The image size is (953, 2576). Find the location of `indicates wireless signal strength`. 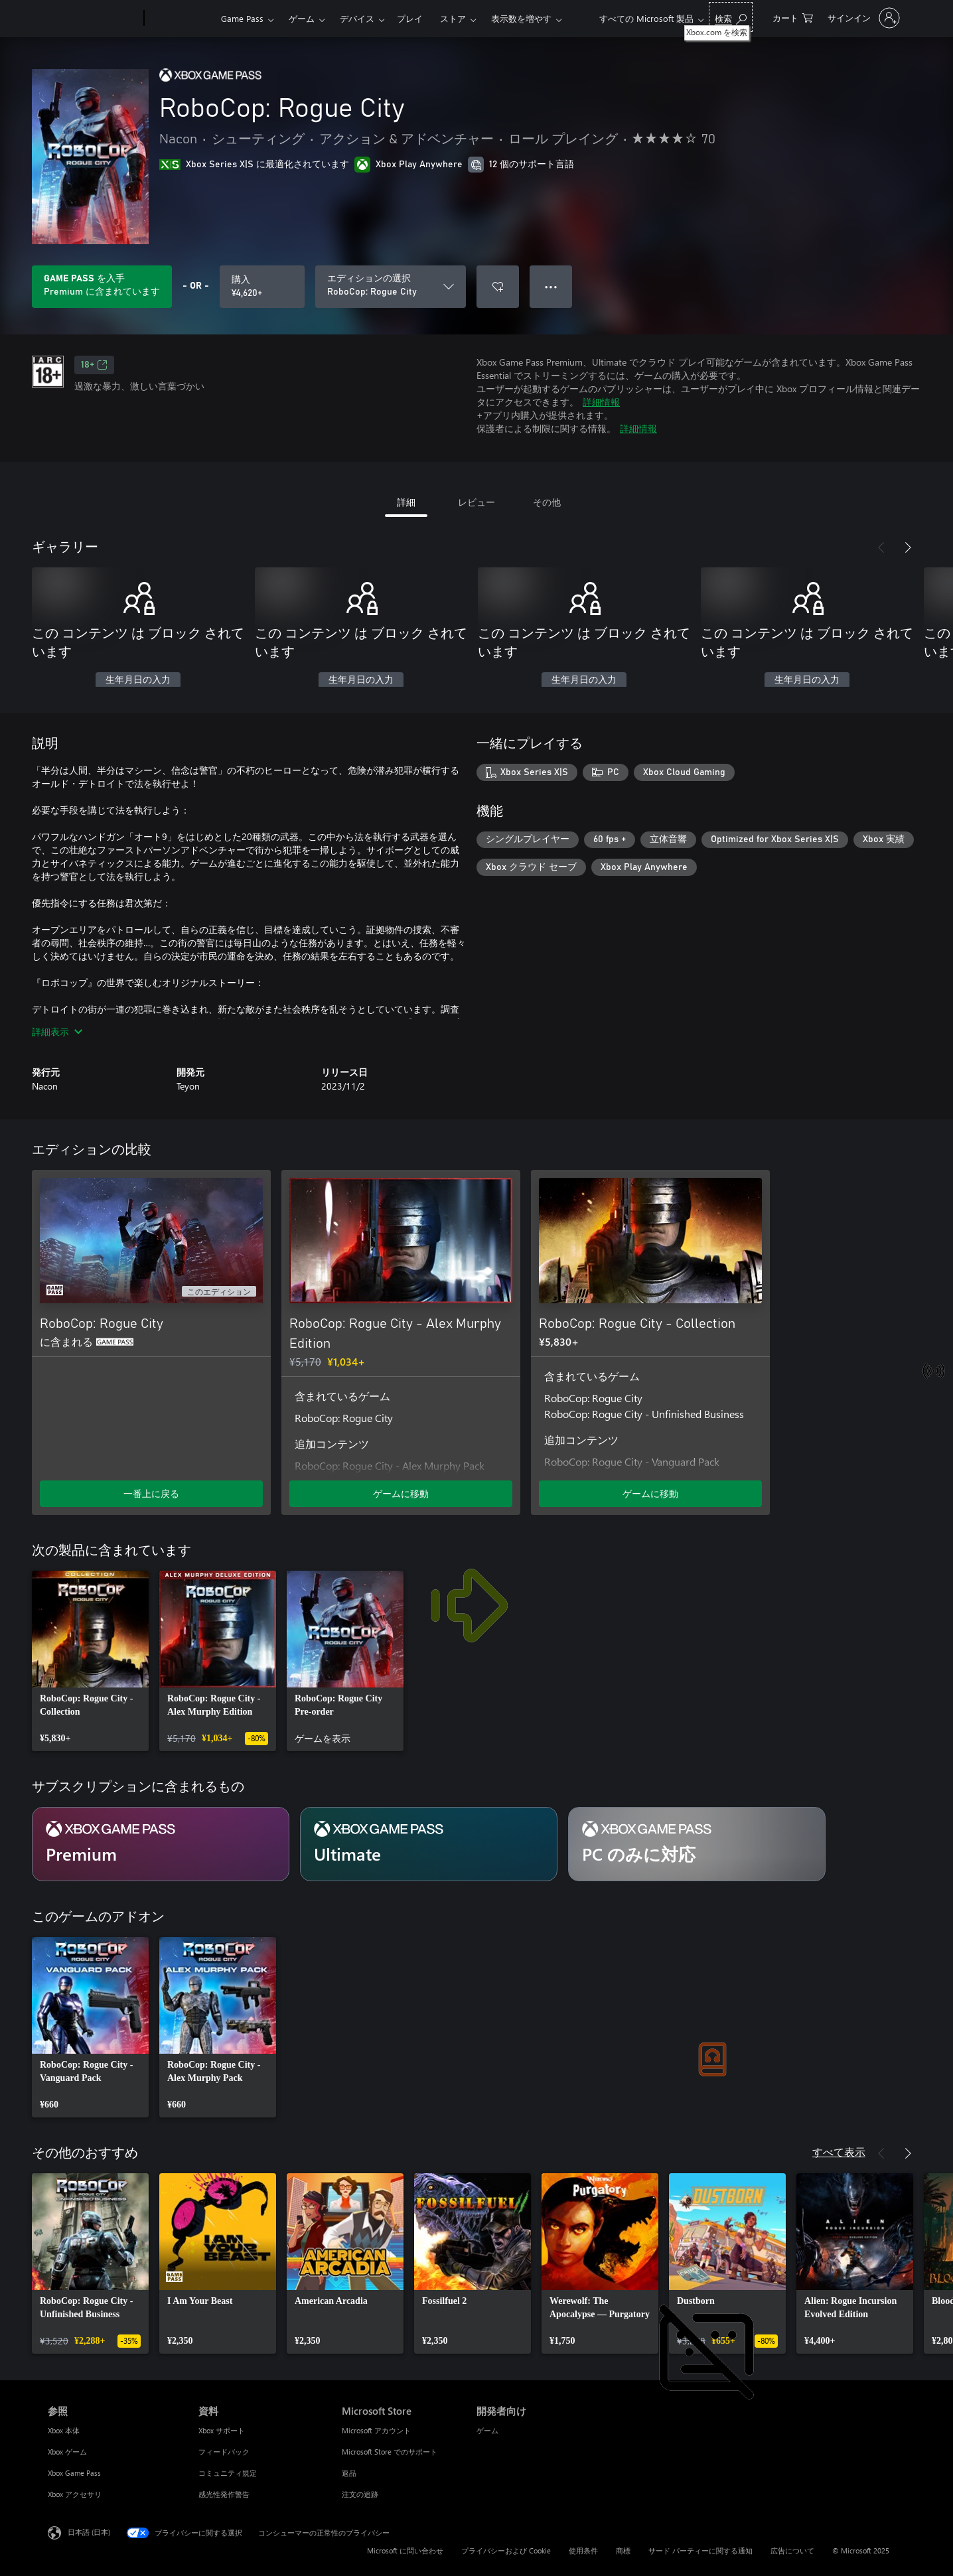

indicates wireless signal strength is located at coordinates (934, 1371).